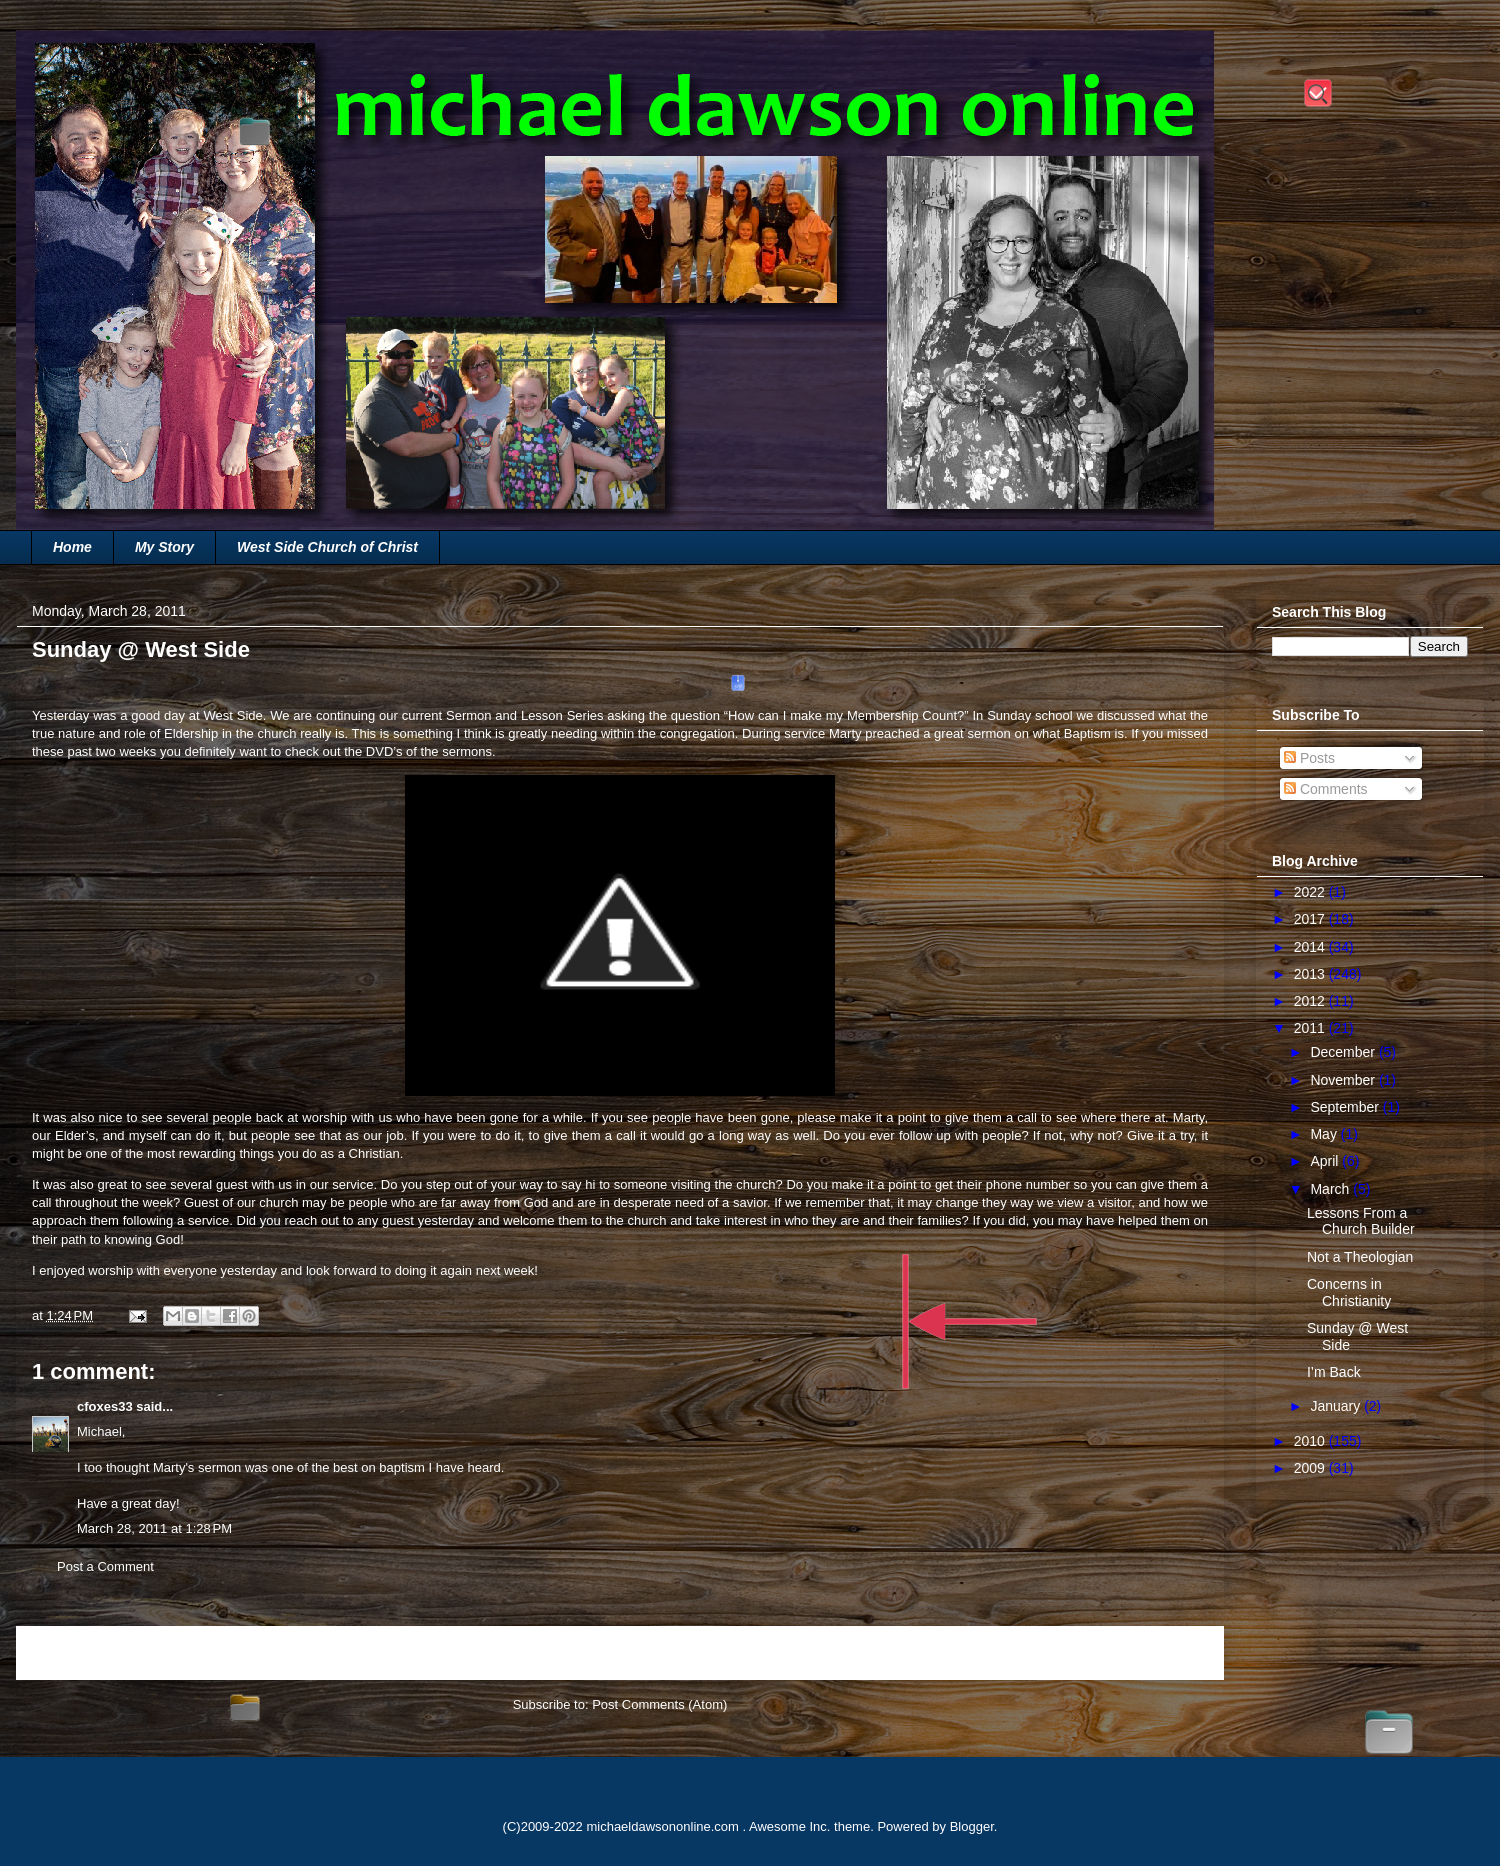 The height and width of the screenshot is (1866, 1500). I want to click on go to the first item in a list or sequence, so click(969, 1321).